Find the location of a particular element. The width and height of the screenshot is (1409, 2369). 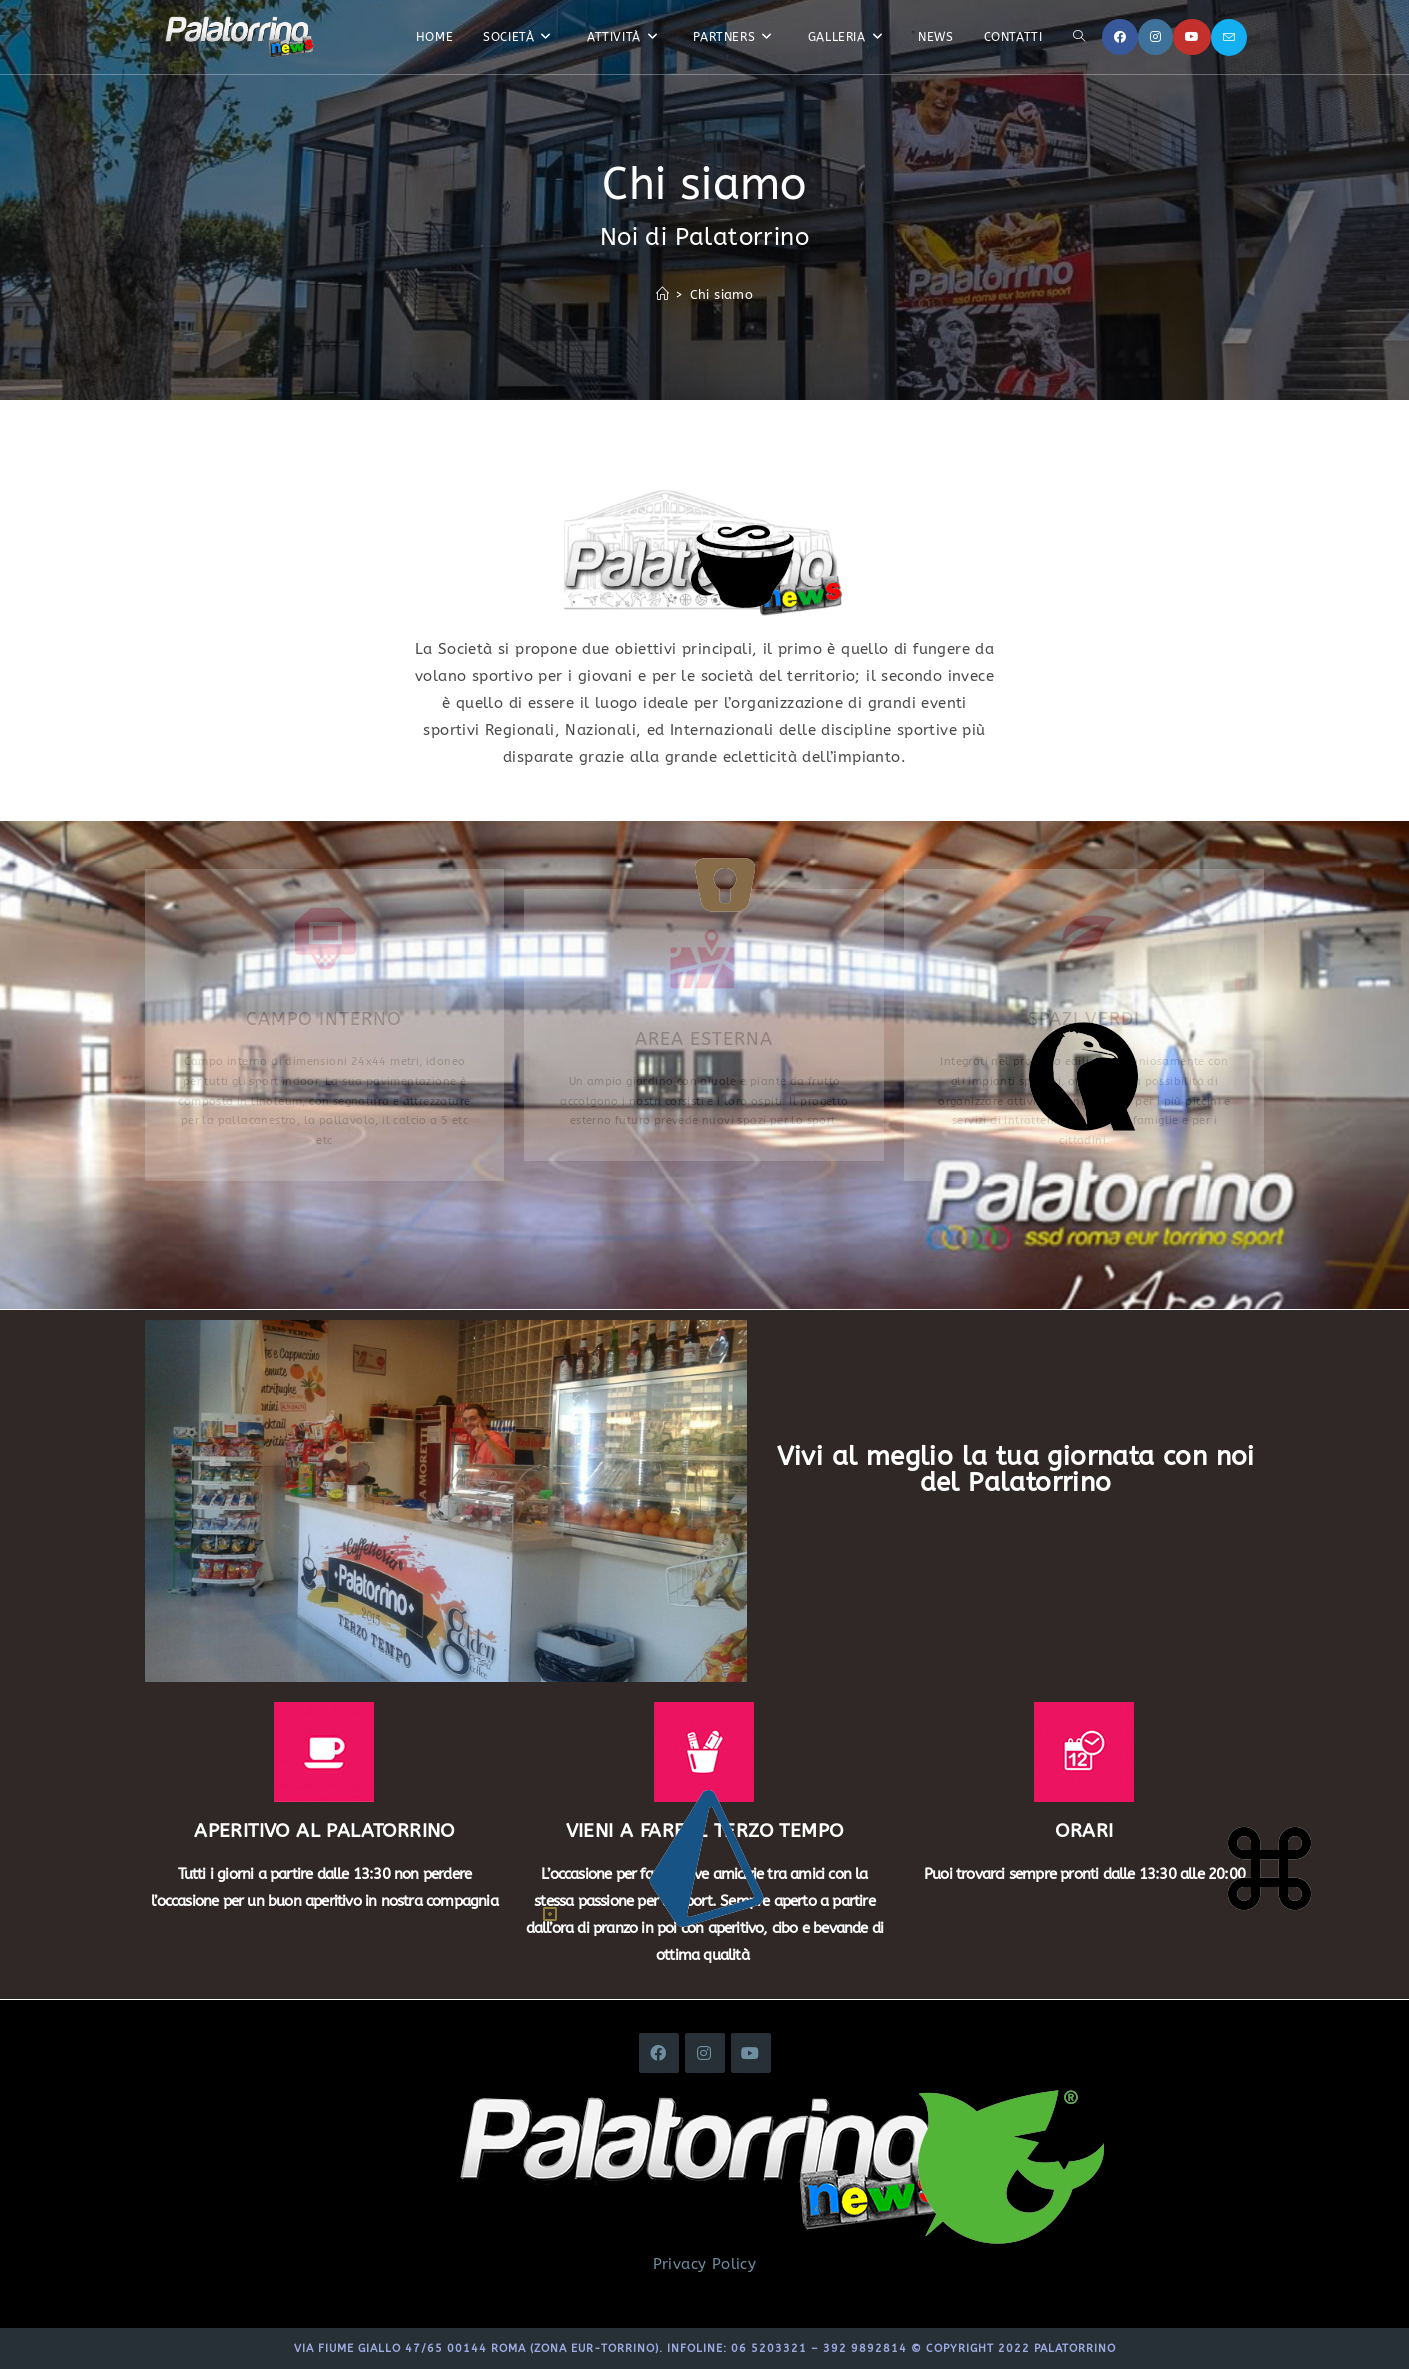

open Prisma ORM documentation or dashboard is located at coordinates (706, 1858).